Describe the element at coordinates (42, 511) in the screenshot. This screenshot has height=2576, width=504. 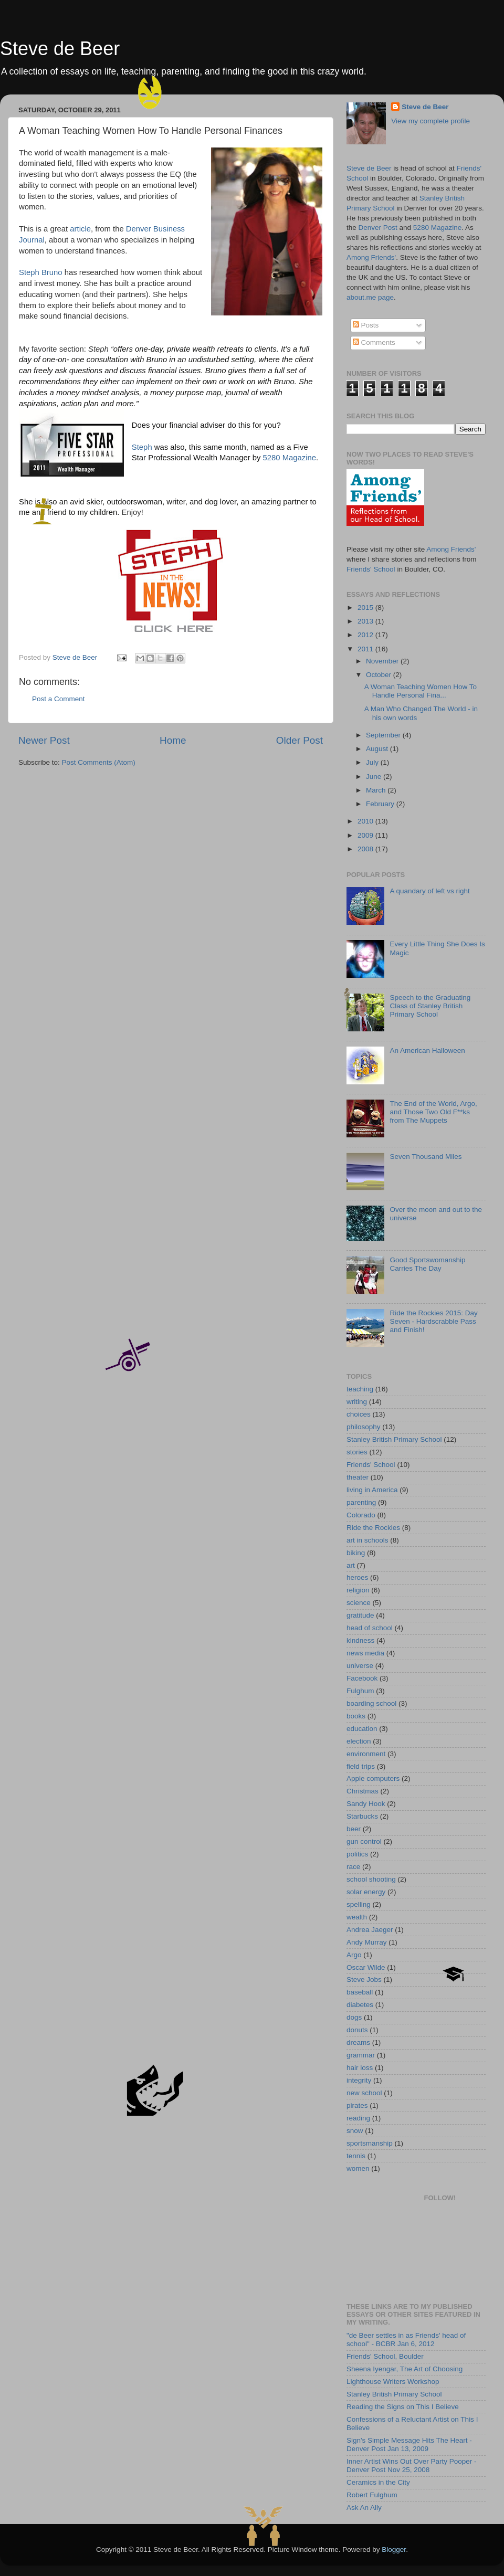
I see `indicates a cemetery or graveyard location` at that location.